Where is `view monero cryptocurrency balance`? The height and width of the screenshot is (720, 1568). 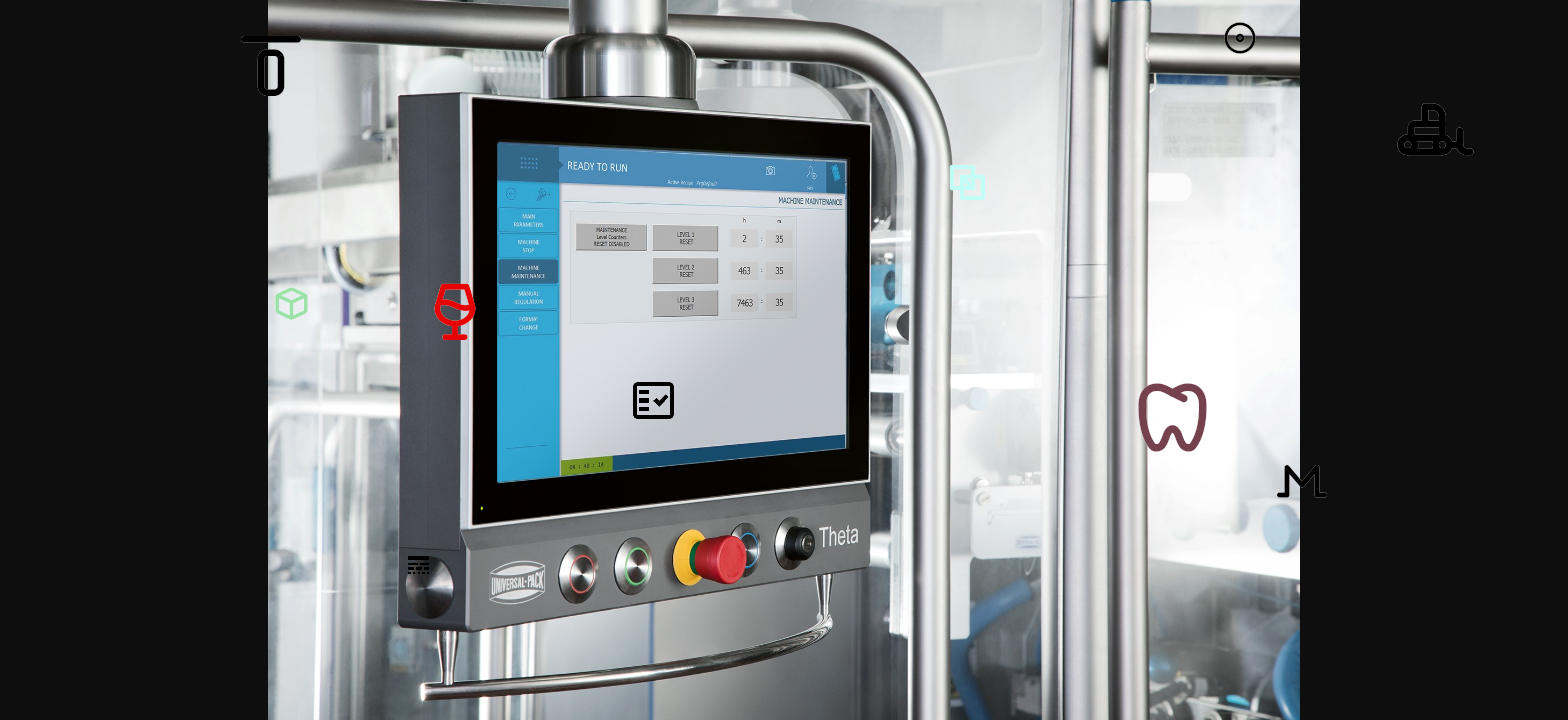
view monero cryptocurrency balance is located at coordinates (1302, 480).